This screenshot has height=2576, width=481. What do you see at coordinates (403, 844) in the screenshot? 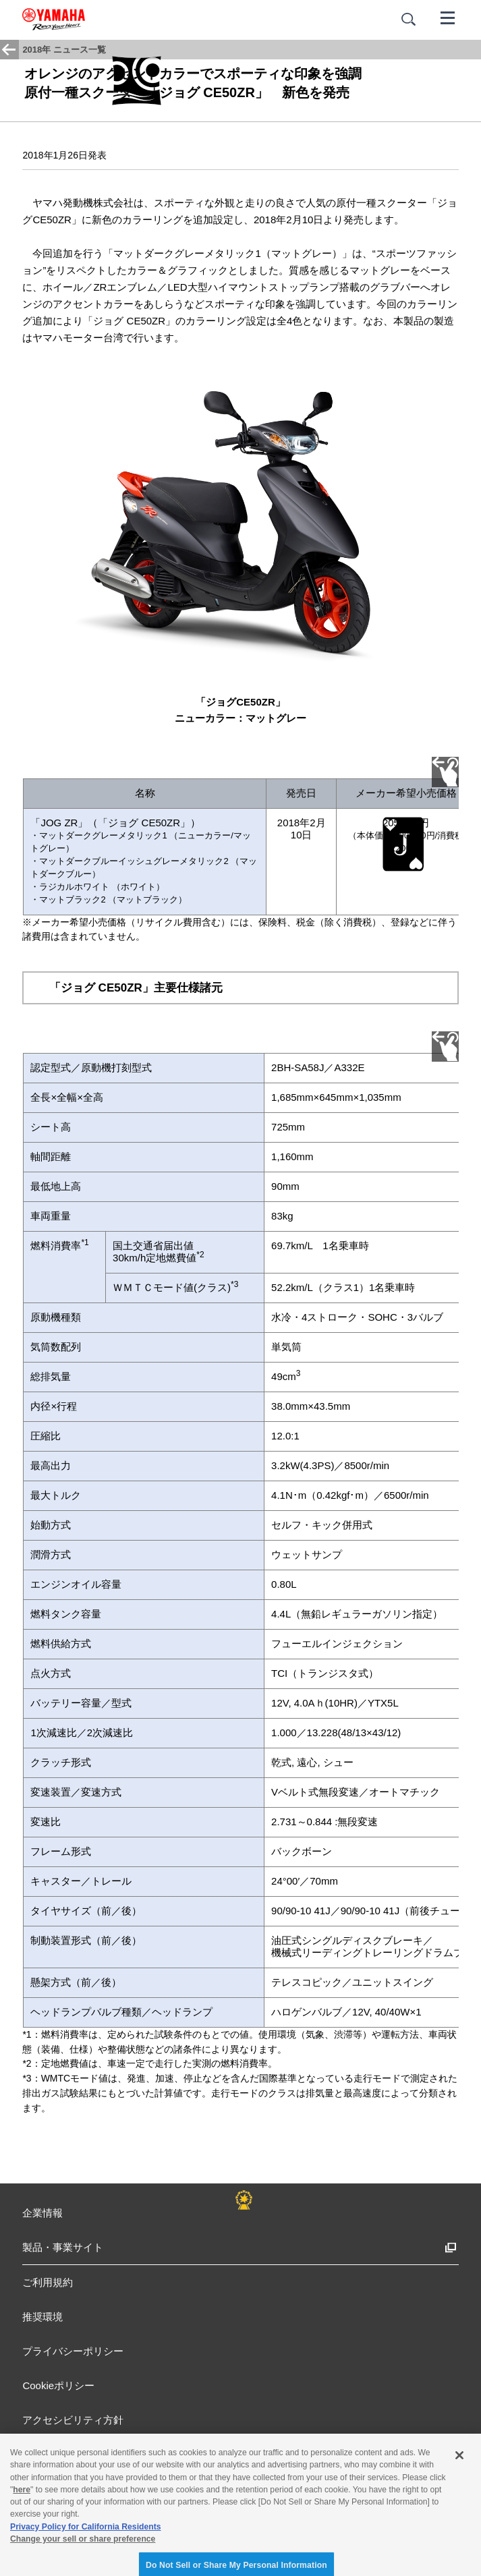
I see `jack of hearts playing card` at bounding box center [403, 844].